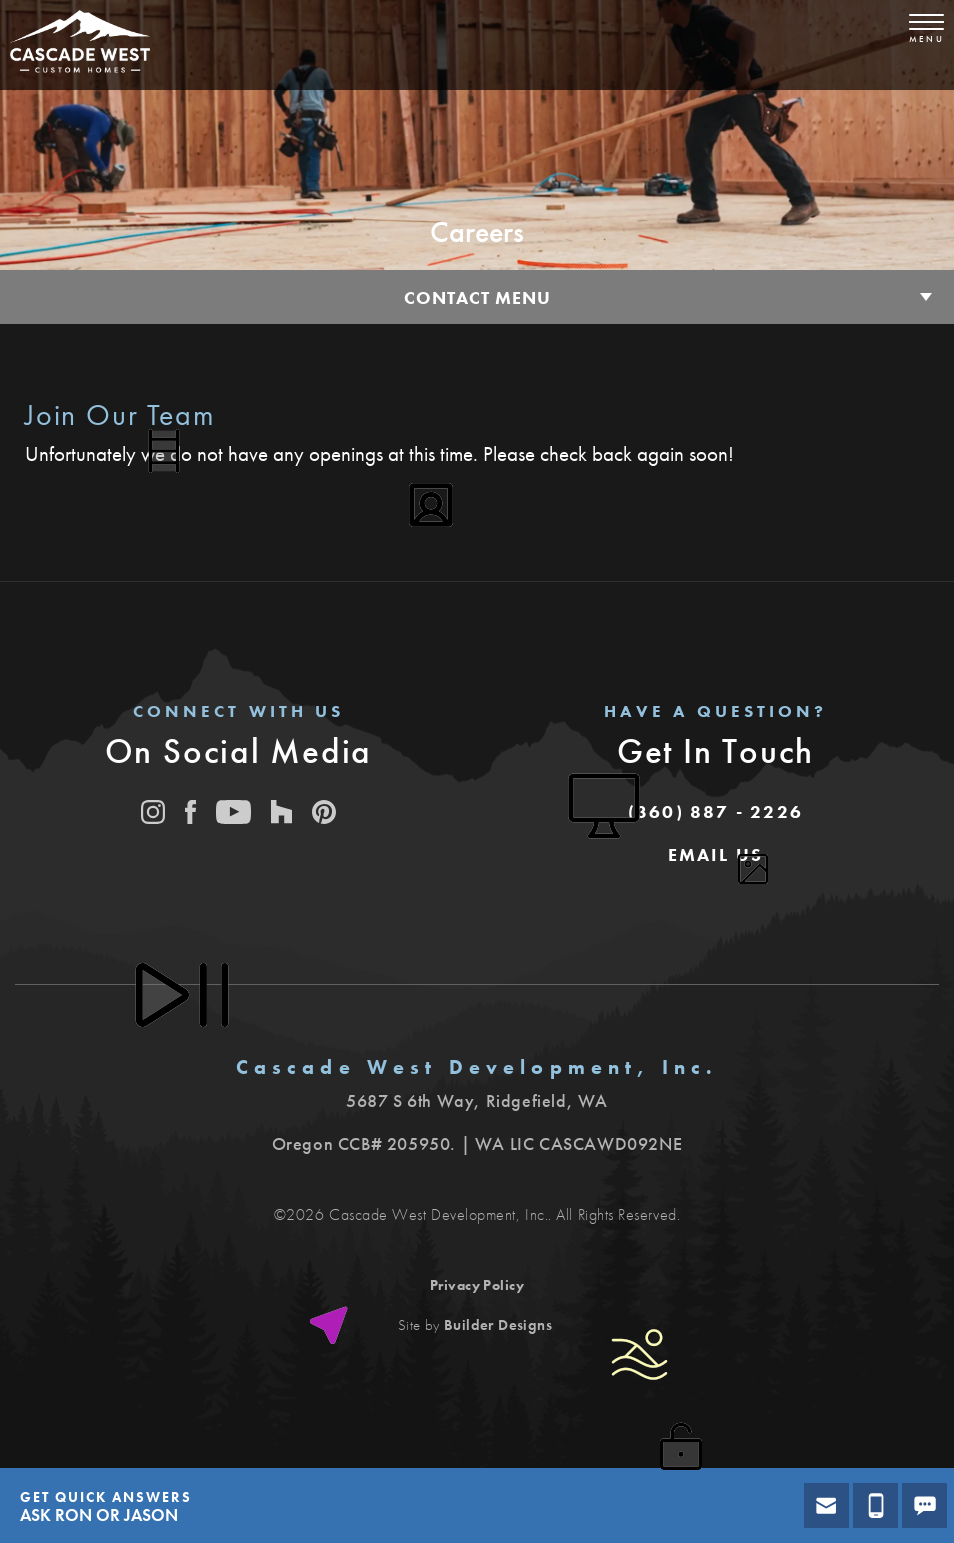  Describe the element at coordinates (182, 995) in the screenshot. I see `toggle between play and pause for media playback` at that location.